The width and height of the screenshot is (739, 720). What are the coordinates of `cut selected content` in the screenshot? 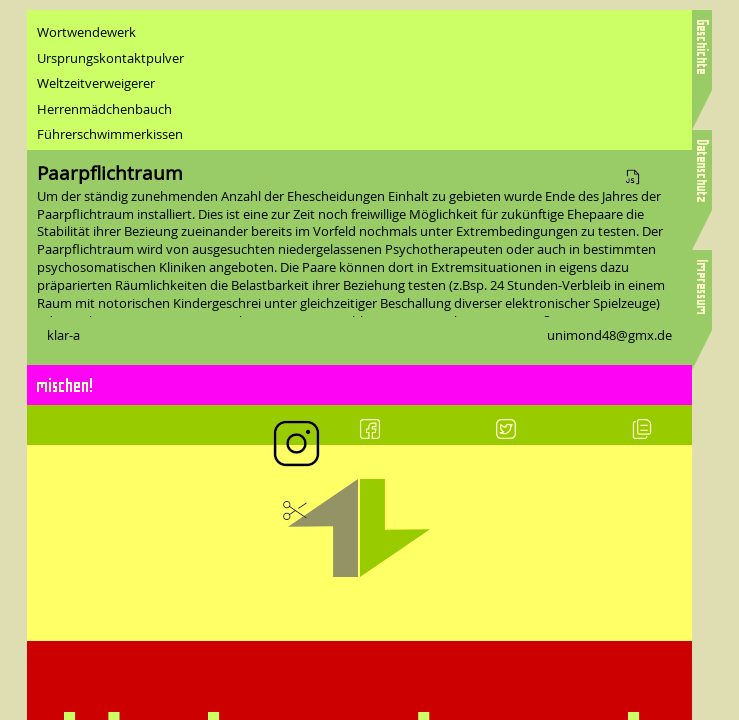 It's located at (294, 510).